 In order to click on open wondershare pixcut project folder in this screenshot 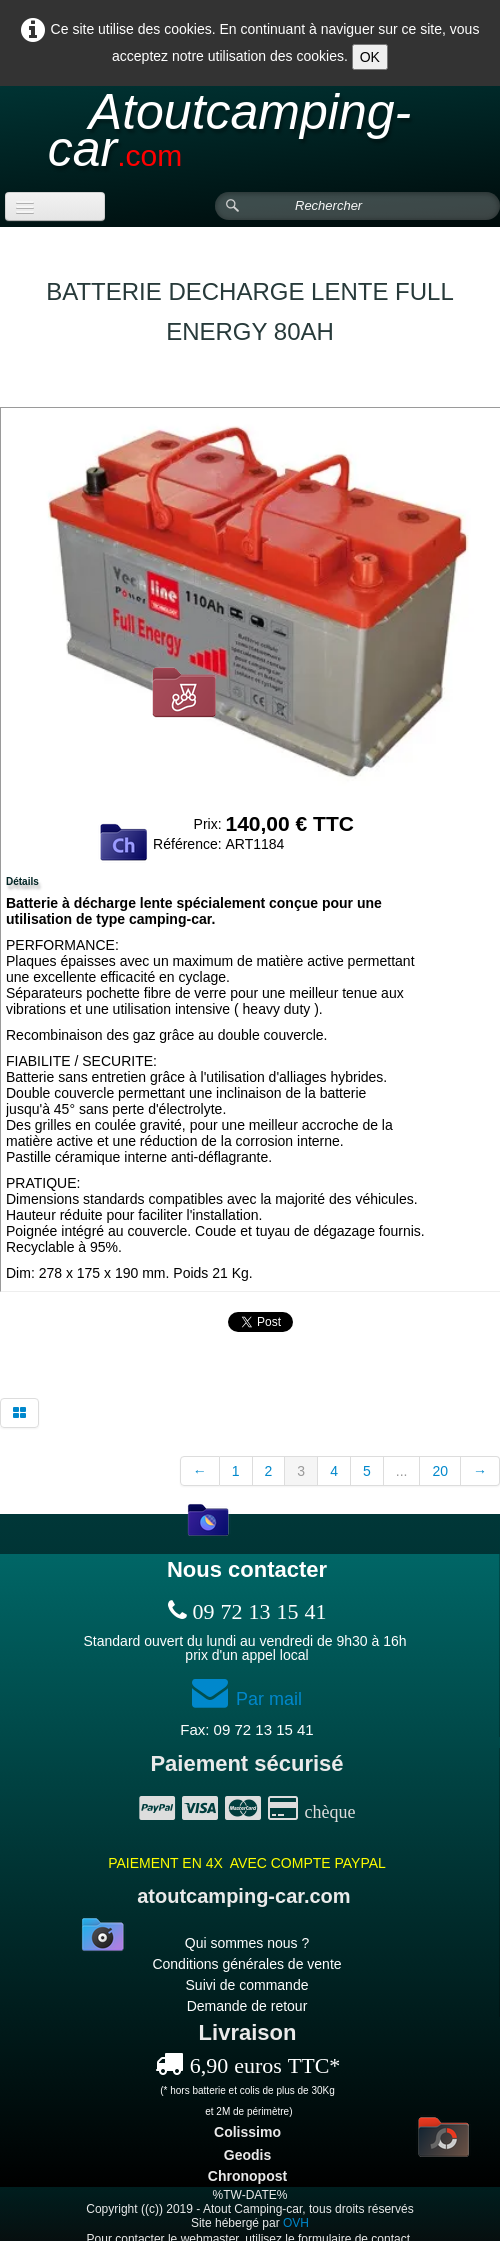, I will do `click(208, 1521)`.